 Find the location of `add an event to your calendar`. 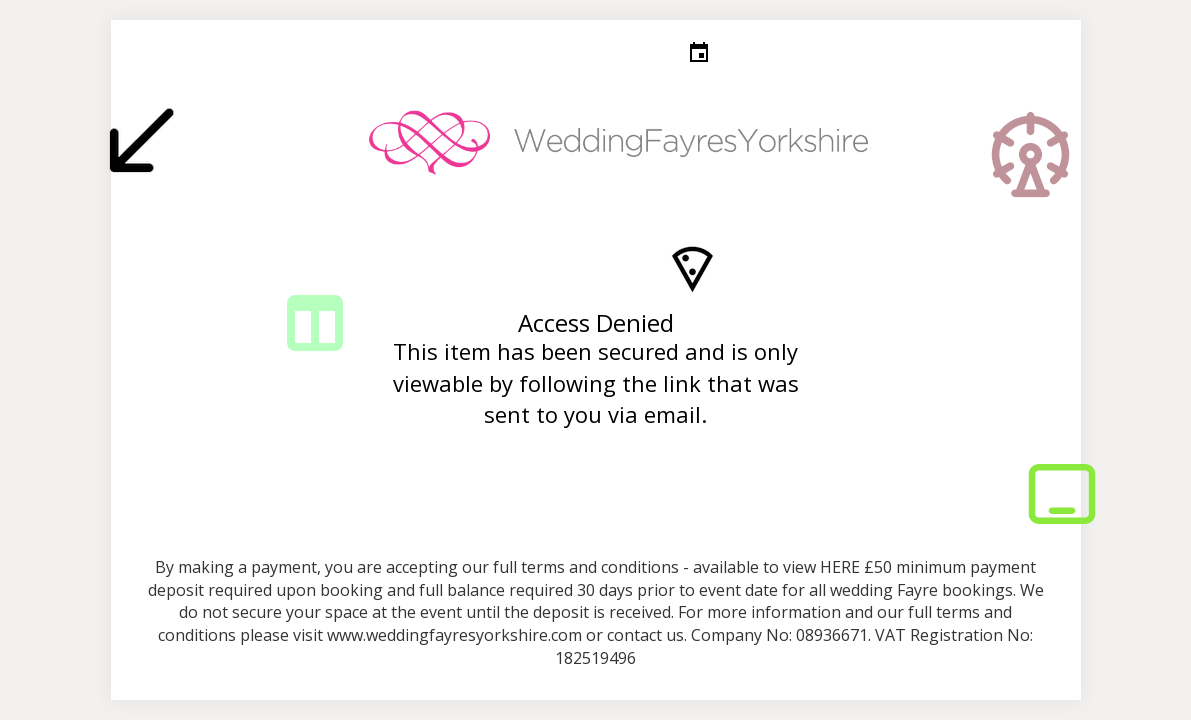

add an event to your calendar is located at coordinates (699, 53).